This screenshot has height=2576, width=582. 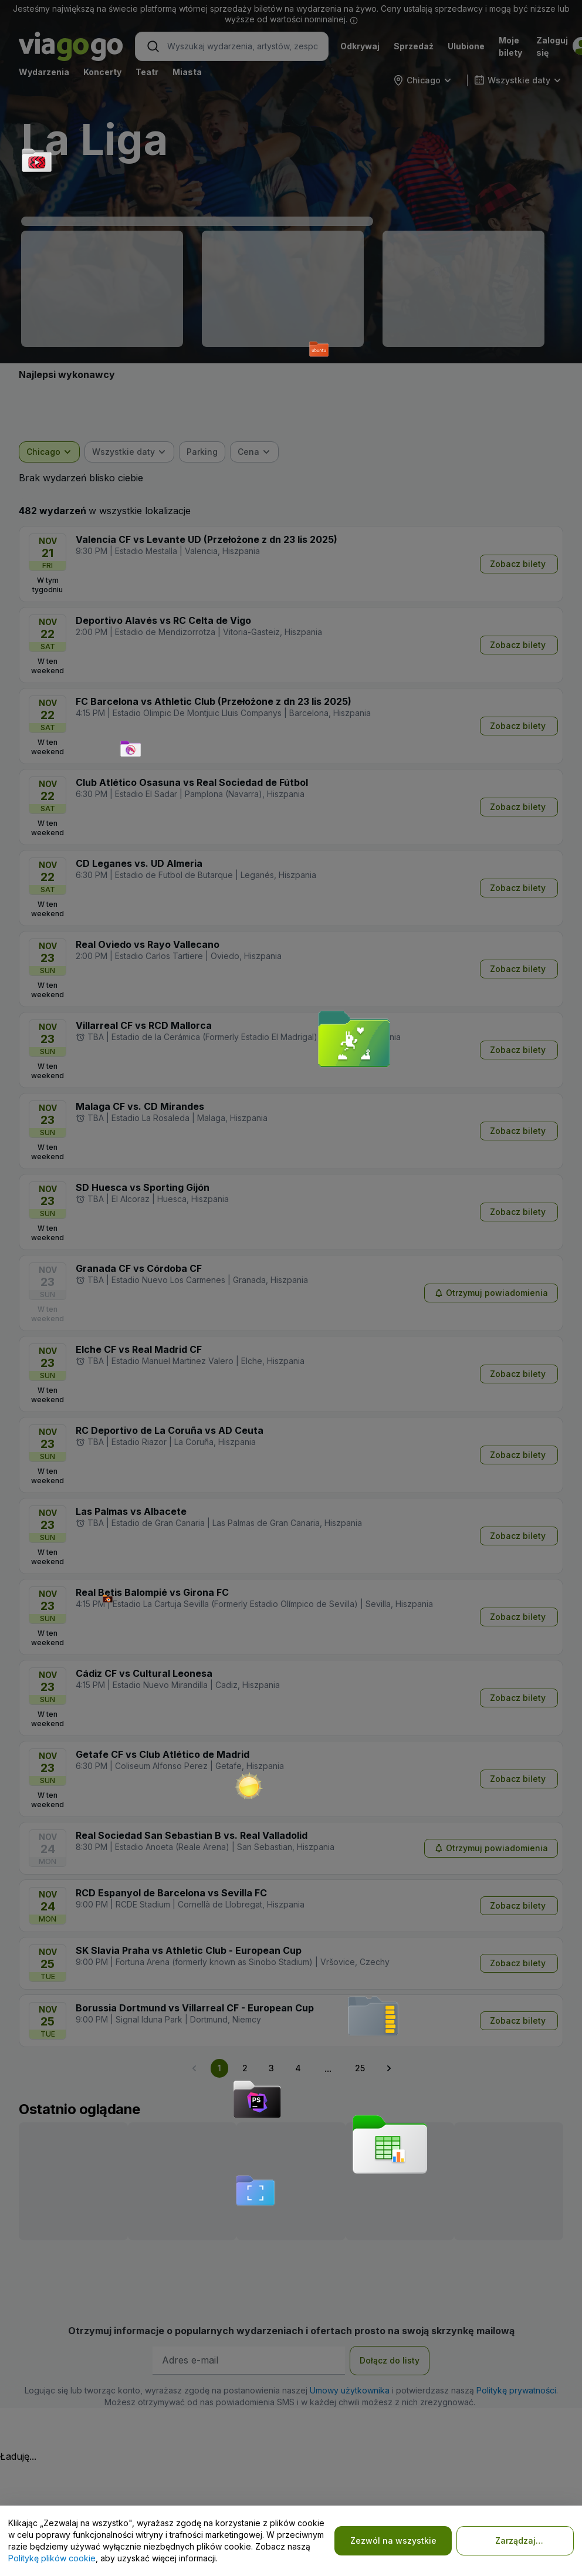 What do you see at coordinates (373, 2017) in the screenshot?
I see `open files stored on sd card` at bounding box center [373, 2017].